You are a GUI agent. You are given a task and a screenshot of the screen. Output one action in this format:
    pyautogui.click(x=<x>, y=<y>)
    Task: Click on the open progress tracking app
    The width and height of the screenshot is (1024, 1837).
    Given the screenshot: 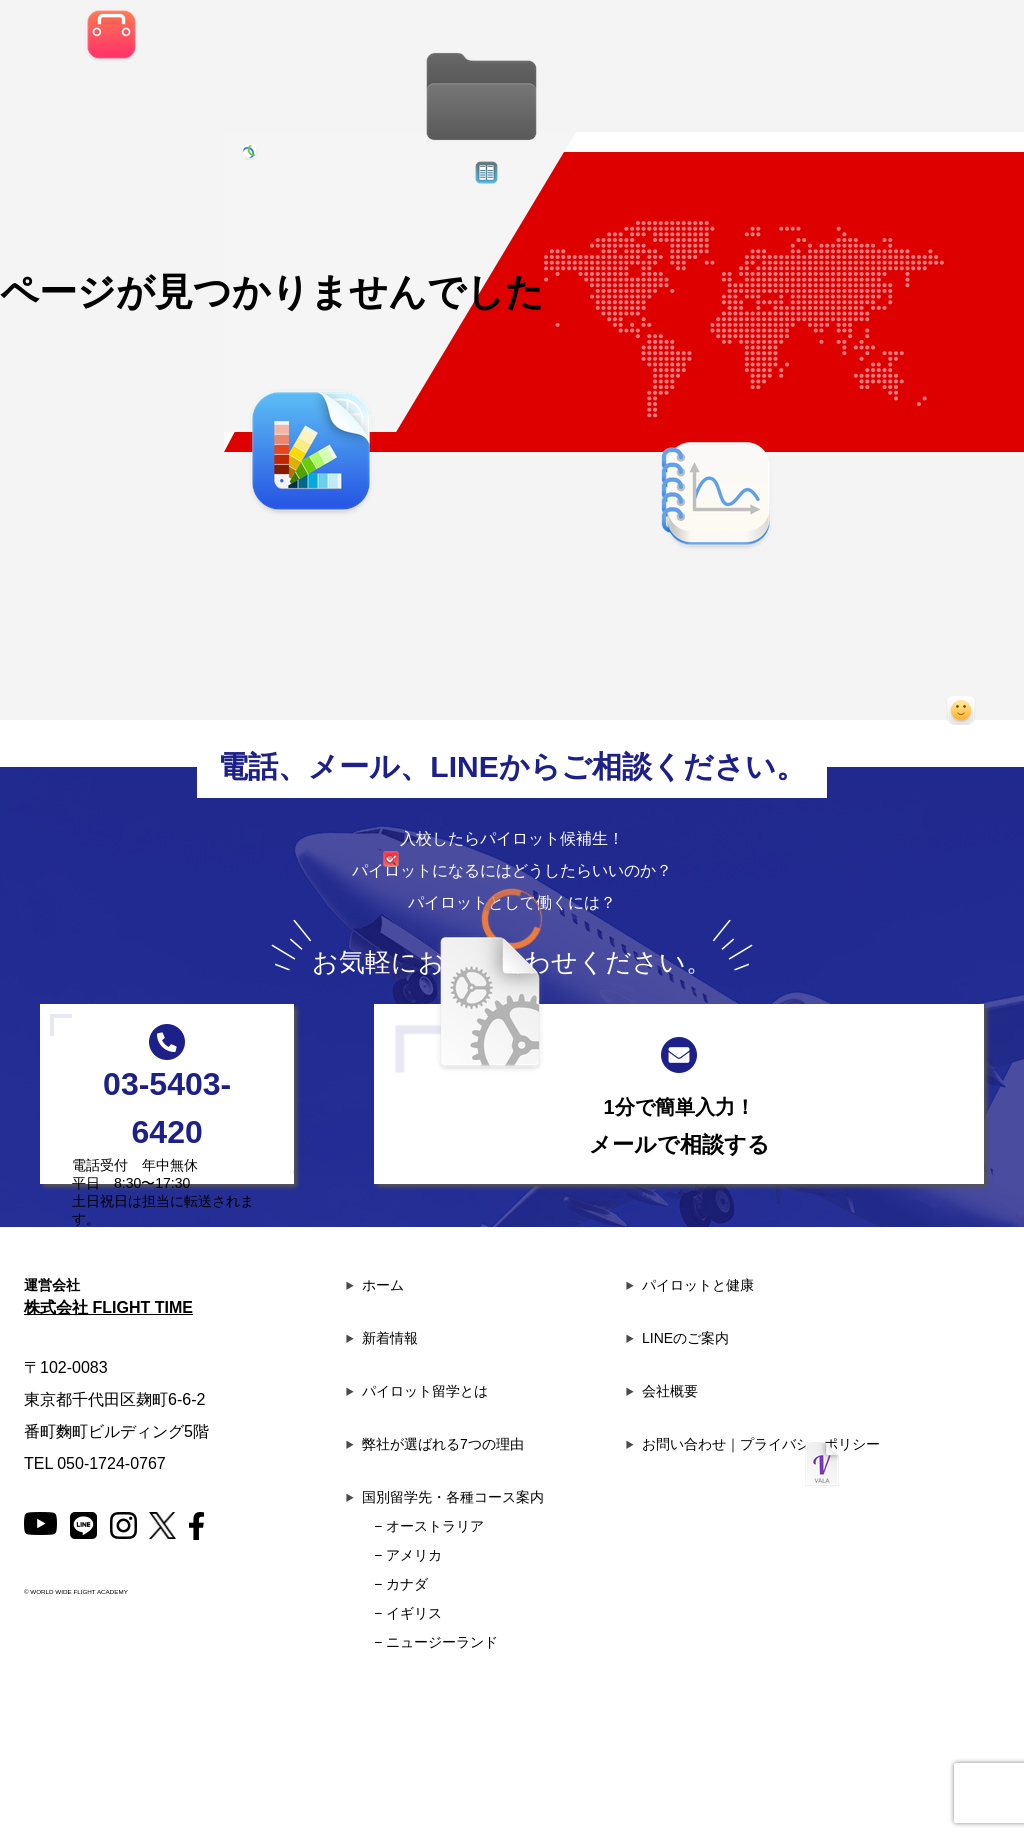 What is the action you would take?
    pyautogui.click(x=486, y=172)
    